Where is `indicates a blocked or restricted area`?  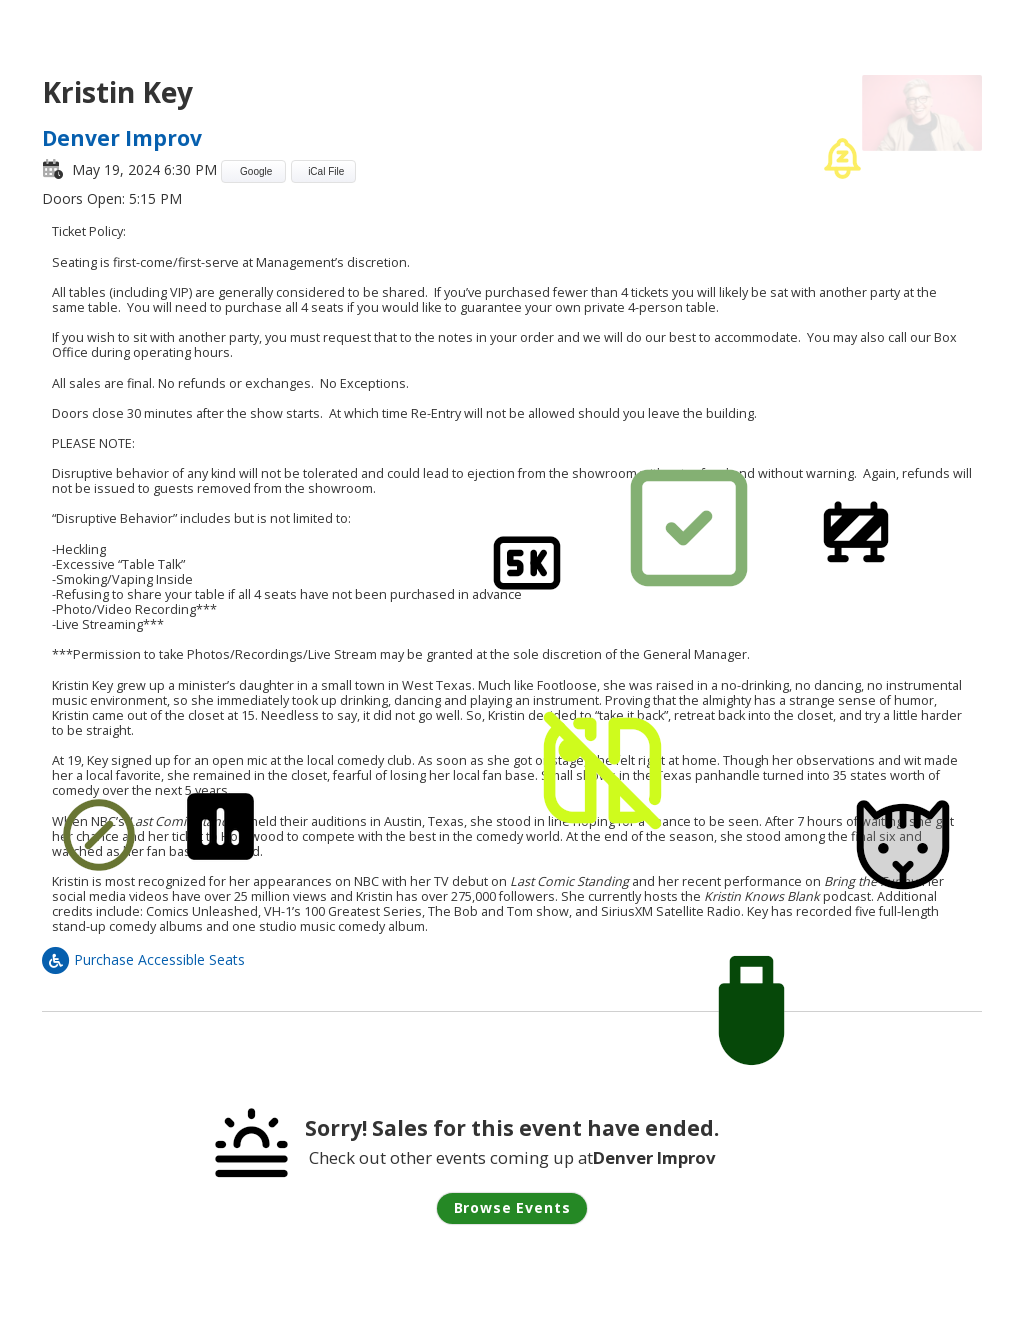 indicates a blocked or restricted area is located at coordinates (856, 530).